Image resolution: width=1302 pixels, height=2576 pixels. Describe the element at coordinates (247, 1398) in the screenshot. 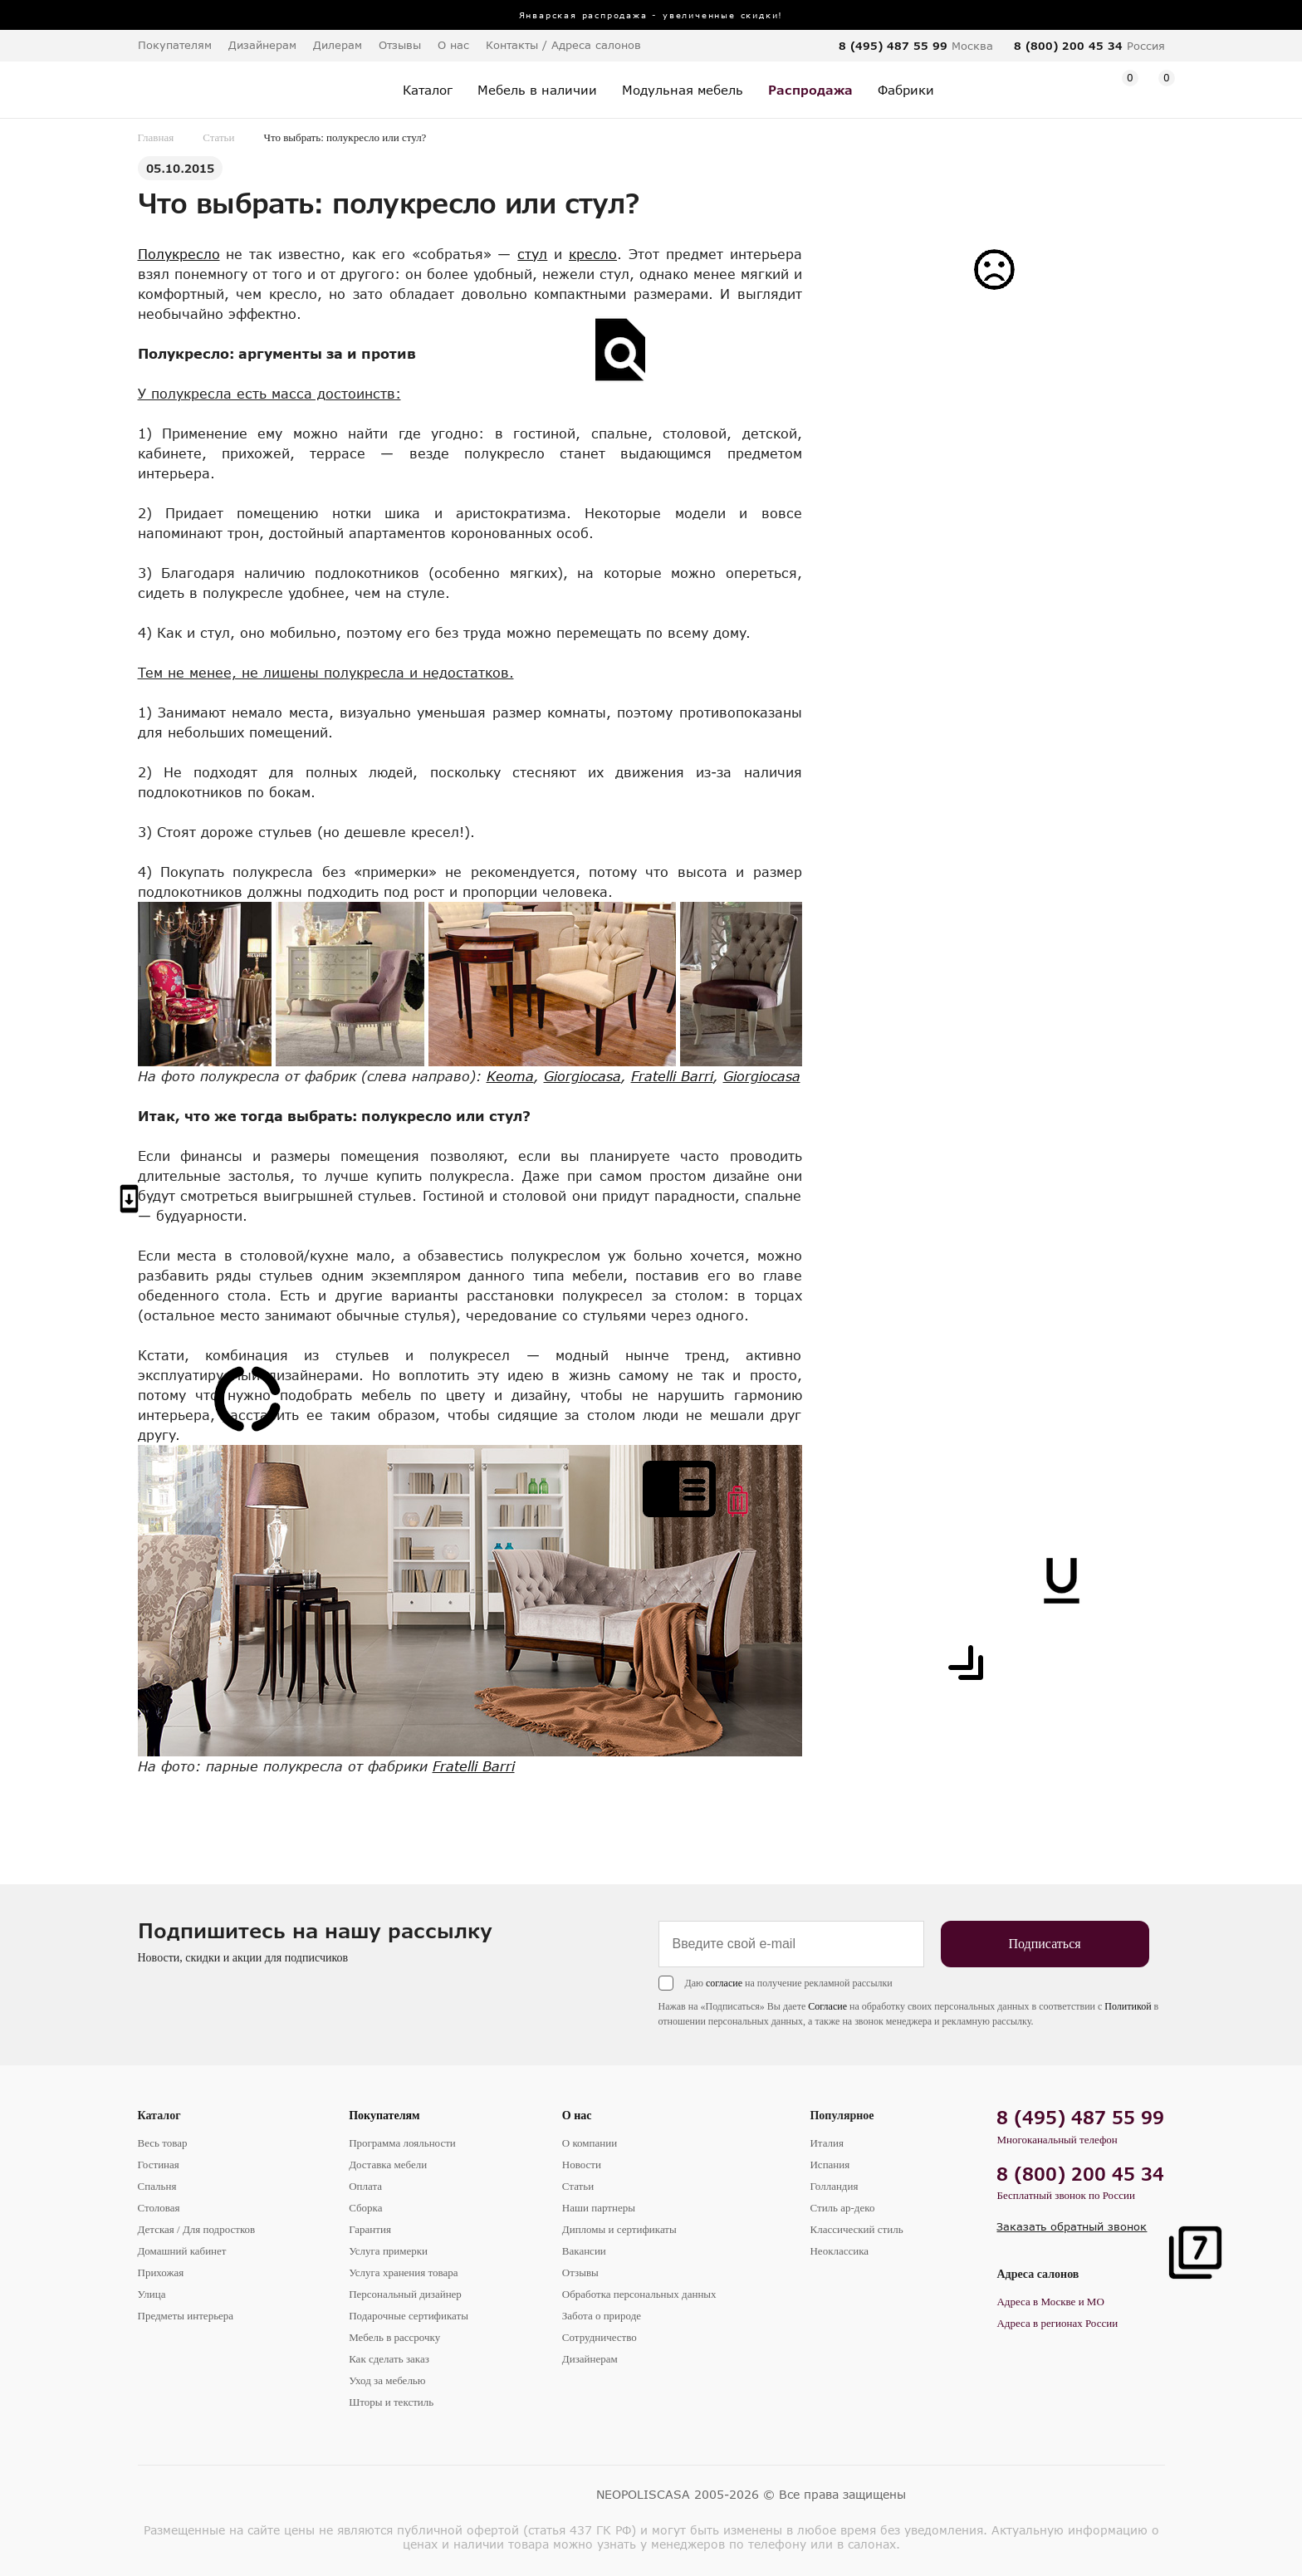

I see `loading or processing in progress` at that location.